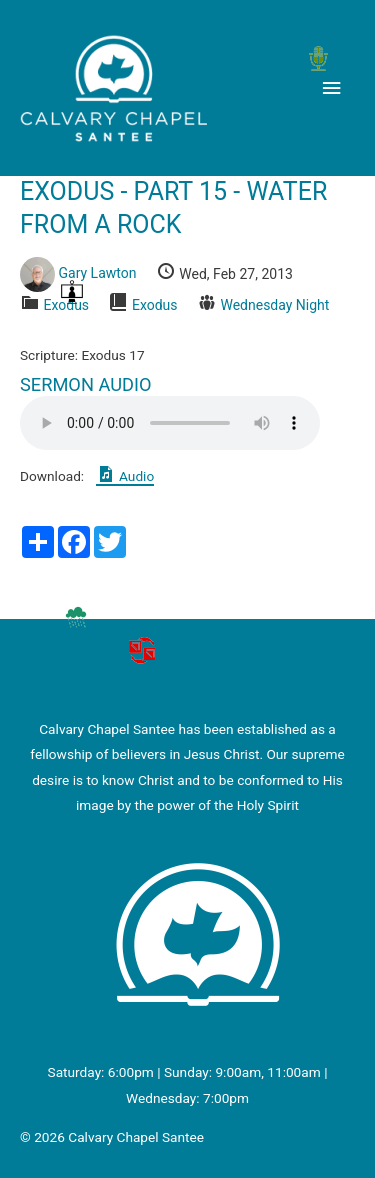 This screenshot has width=375, height=1178. What do you see at coordinates (318, 58) in the screenshot?
I see `access voice recording features` at bounding box center [318, 58].